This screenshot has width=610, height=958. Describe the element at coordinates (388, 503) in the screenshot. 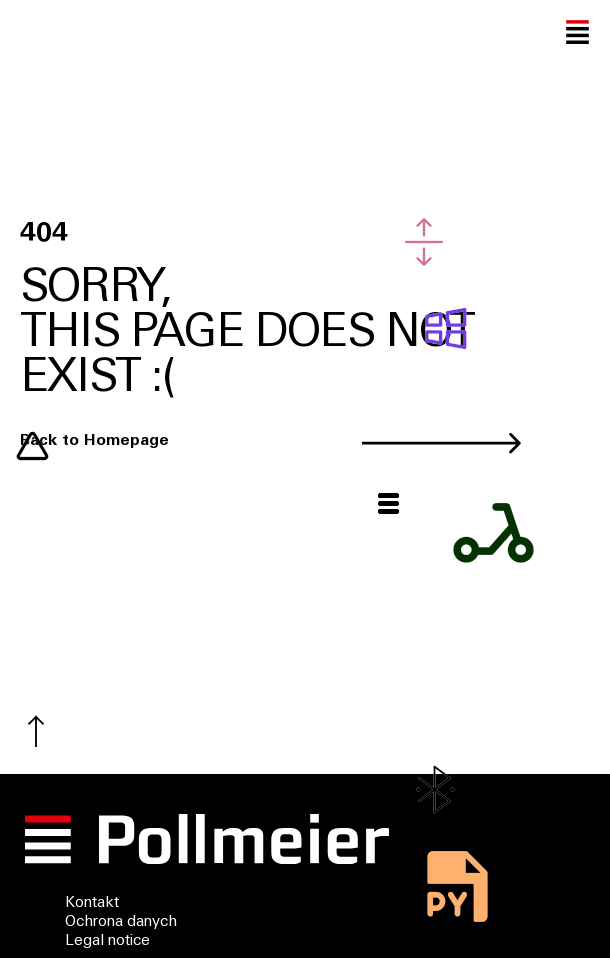

I see `view data in row format` at that location.